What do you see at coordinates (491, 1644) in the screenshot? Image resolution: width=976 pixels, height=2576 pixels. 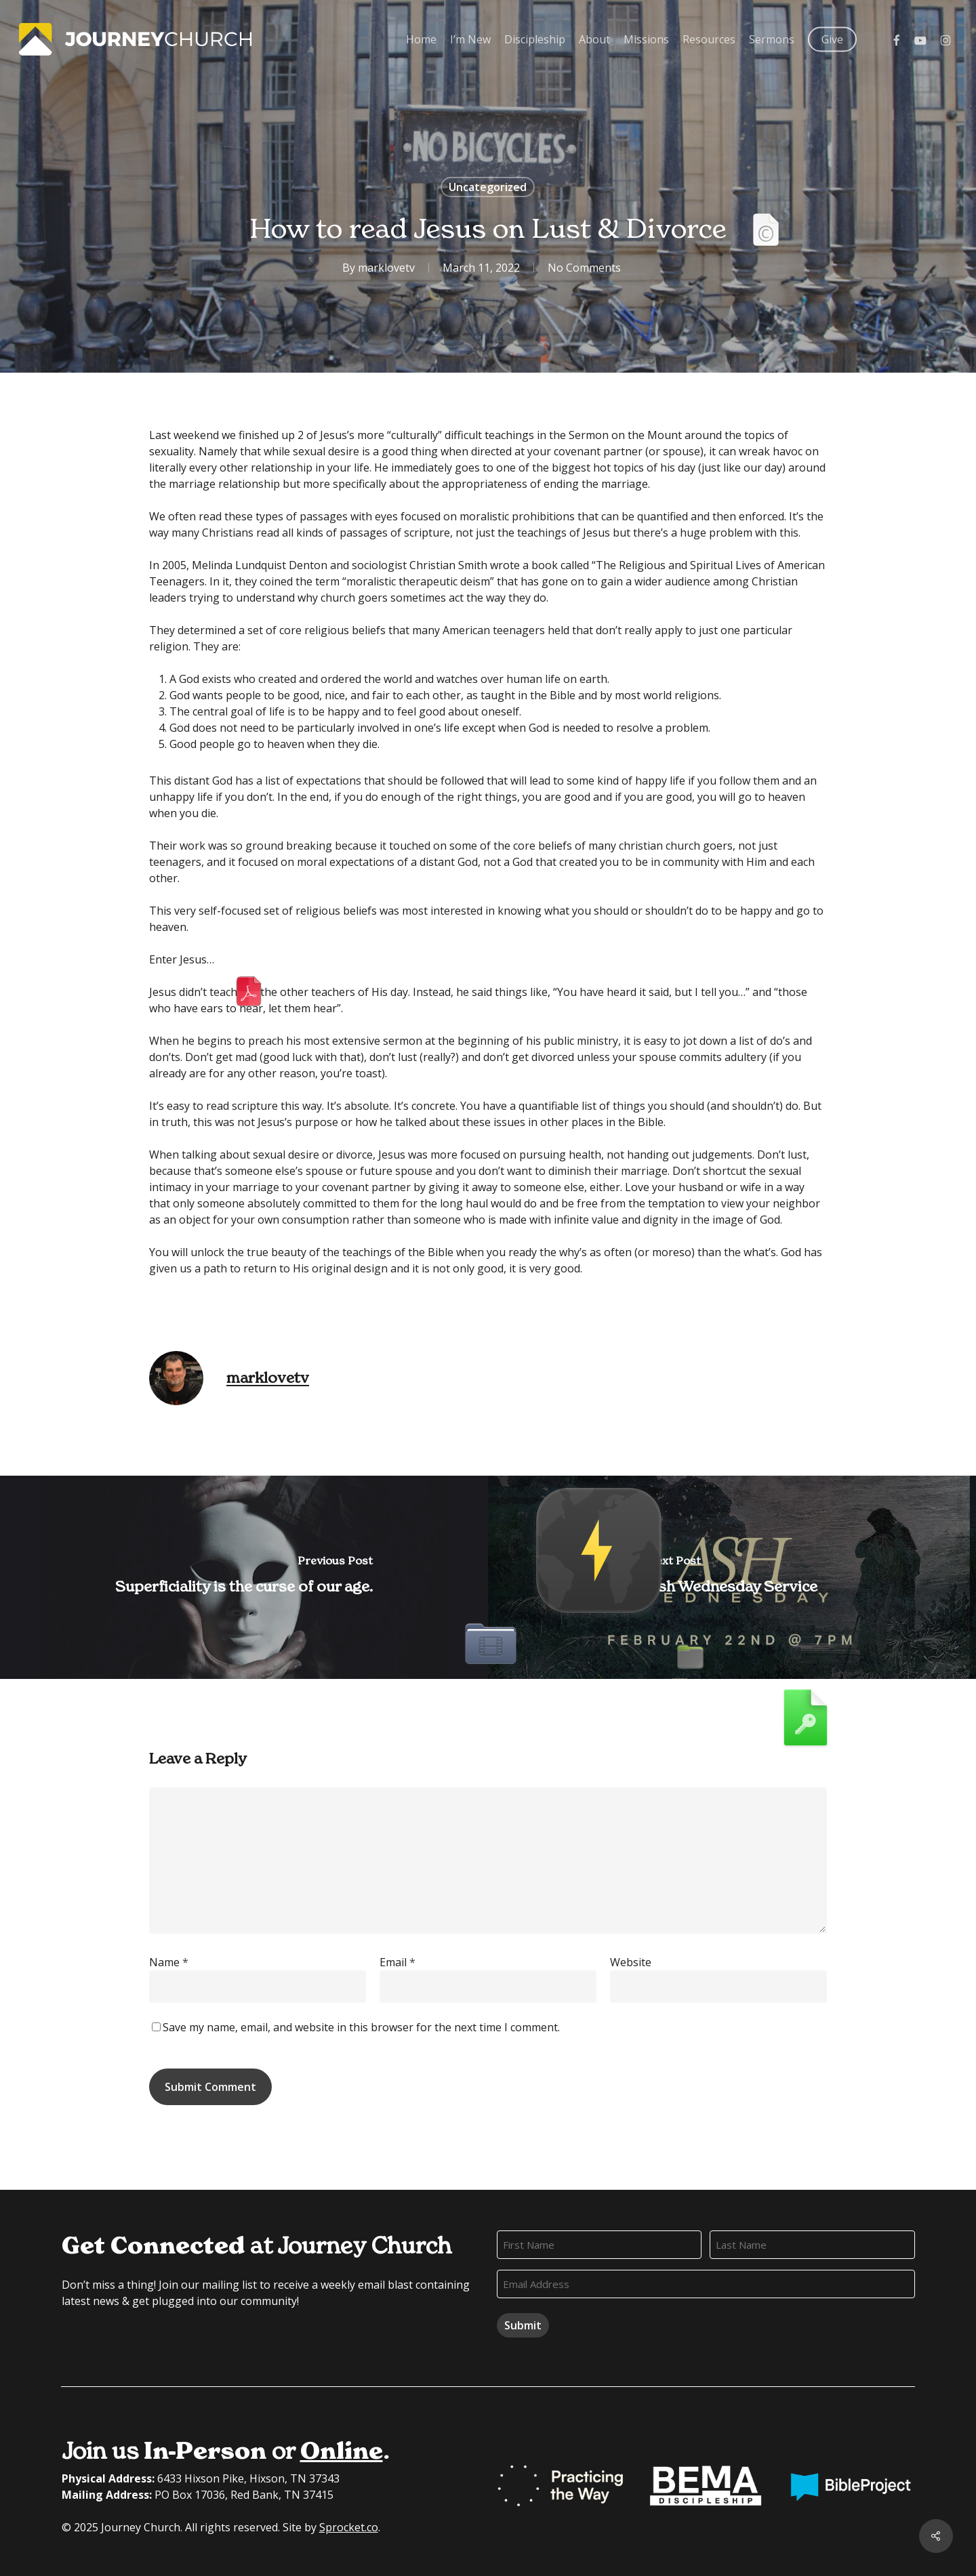 I see `open your videos folder` at bounding box center [491, 1644].